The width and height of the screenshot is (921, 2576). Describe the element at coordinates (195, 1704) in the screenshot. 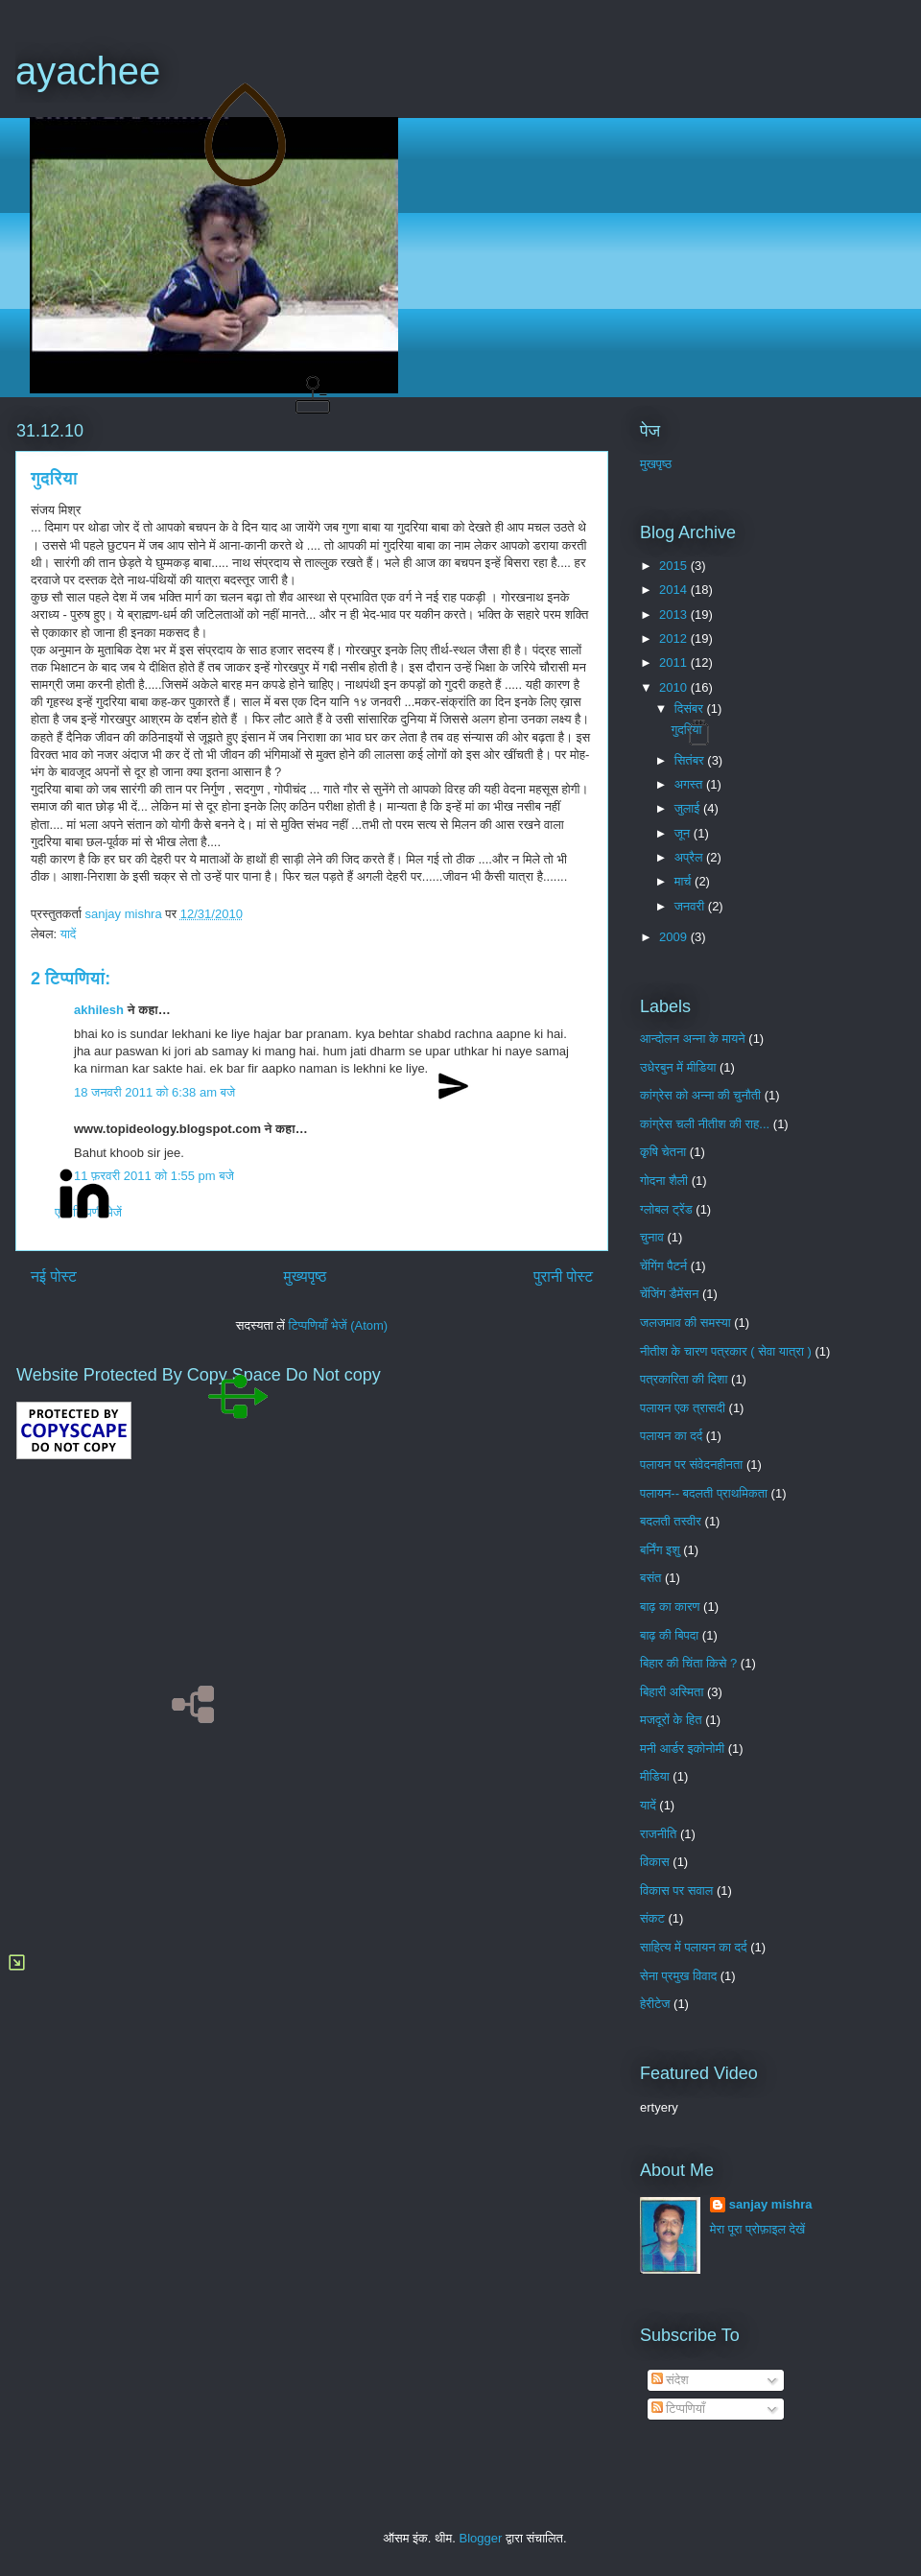

I see `view hierarchical organization or folder structure` at that location.